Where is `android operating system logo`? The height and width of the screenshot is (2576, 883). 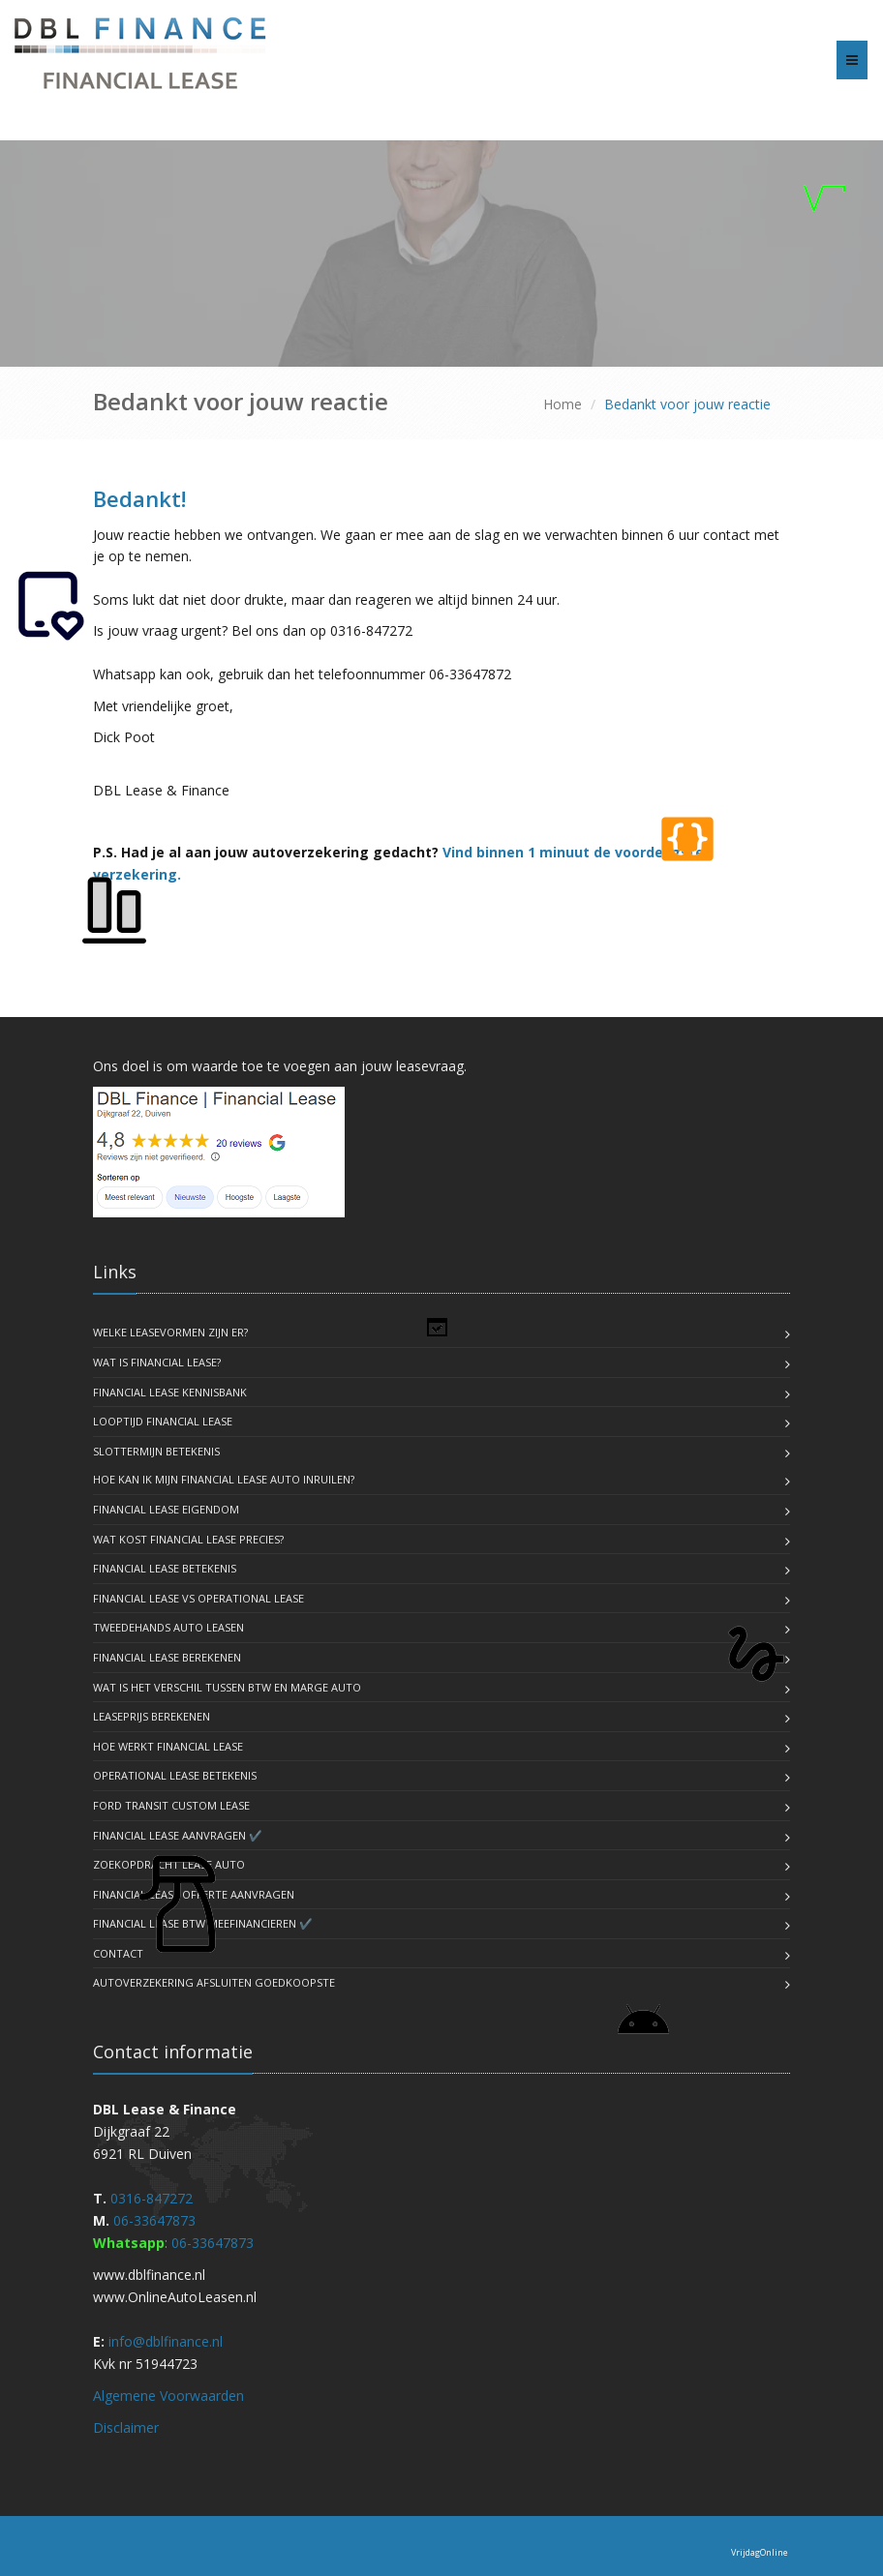
android operating system logo is located at coordinates (643, 2019).